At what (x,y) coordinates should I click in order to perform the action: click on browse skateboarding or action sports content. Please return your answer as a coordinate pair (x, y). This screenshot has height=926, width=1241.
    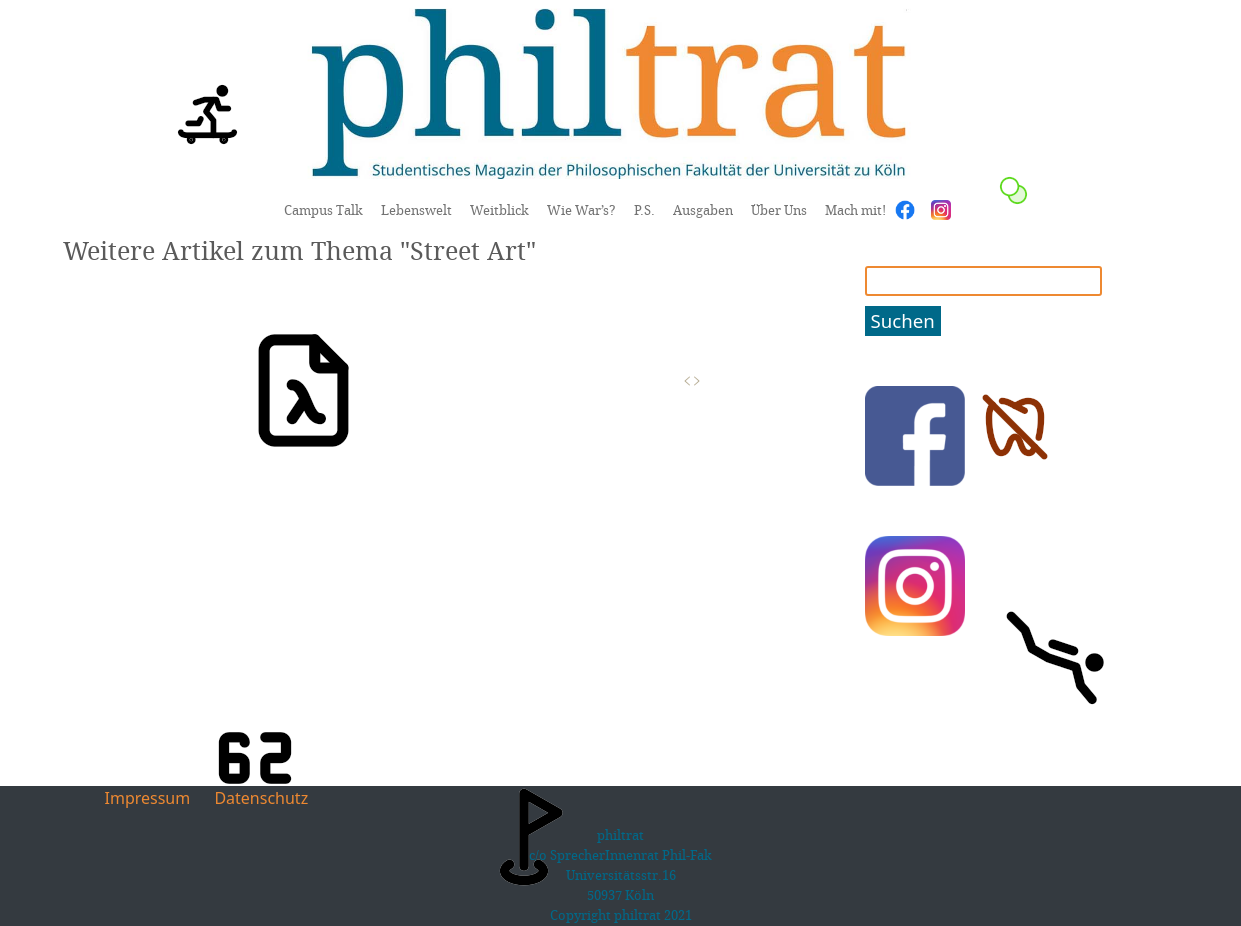
    Looking at the image, I should click on (207, 114).